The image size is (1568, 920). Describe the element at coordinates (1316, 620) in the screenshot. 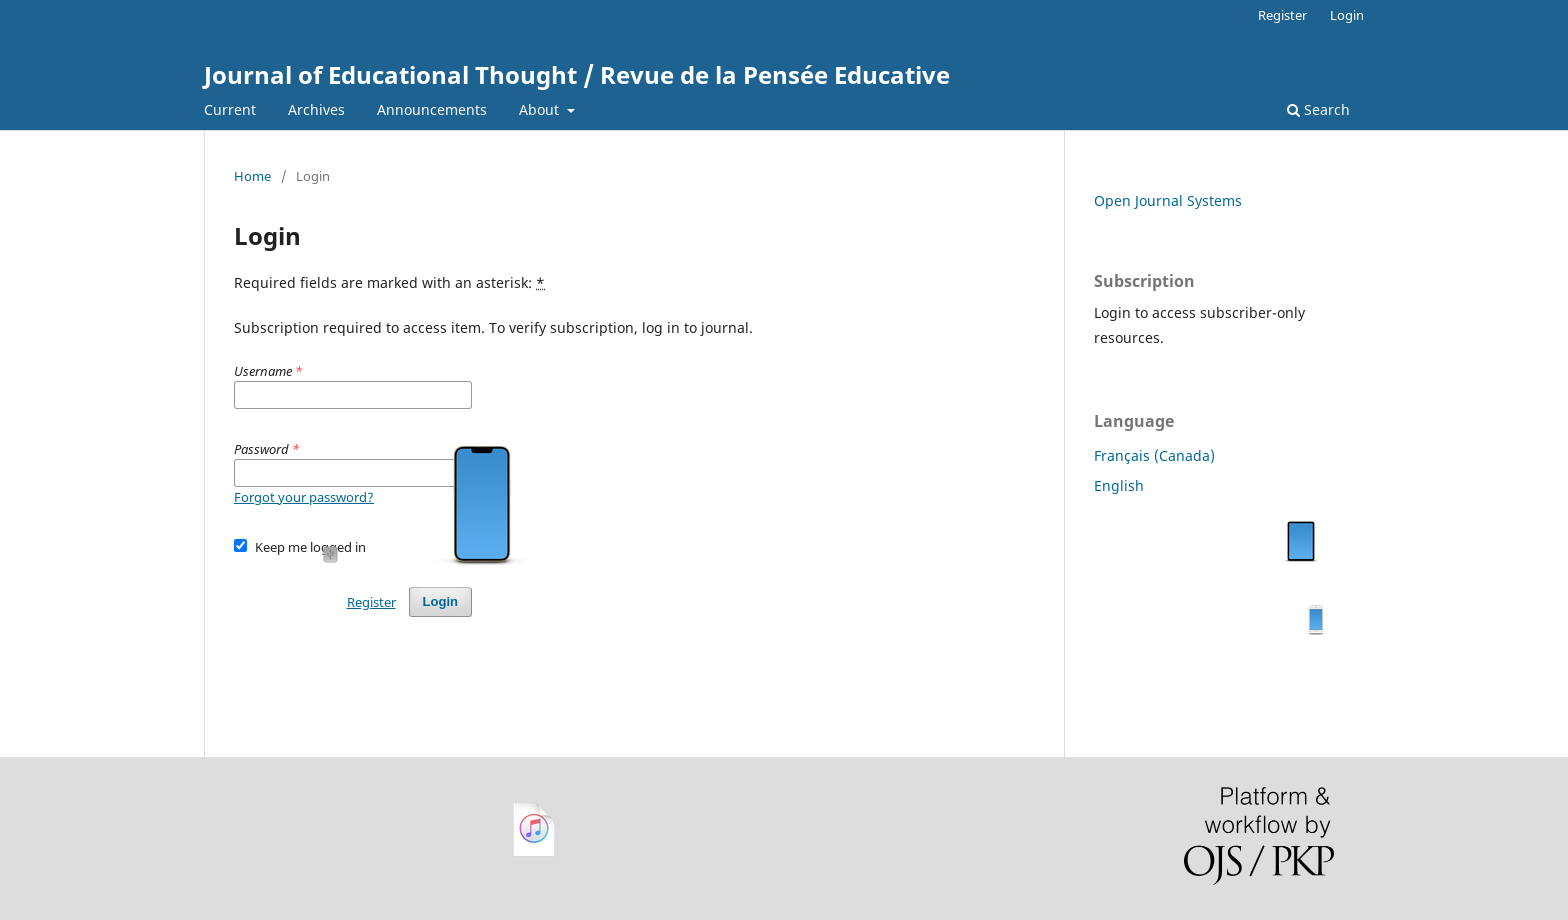

I see `iPod Touch device connected` at that location.